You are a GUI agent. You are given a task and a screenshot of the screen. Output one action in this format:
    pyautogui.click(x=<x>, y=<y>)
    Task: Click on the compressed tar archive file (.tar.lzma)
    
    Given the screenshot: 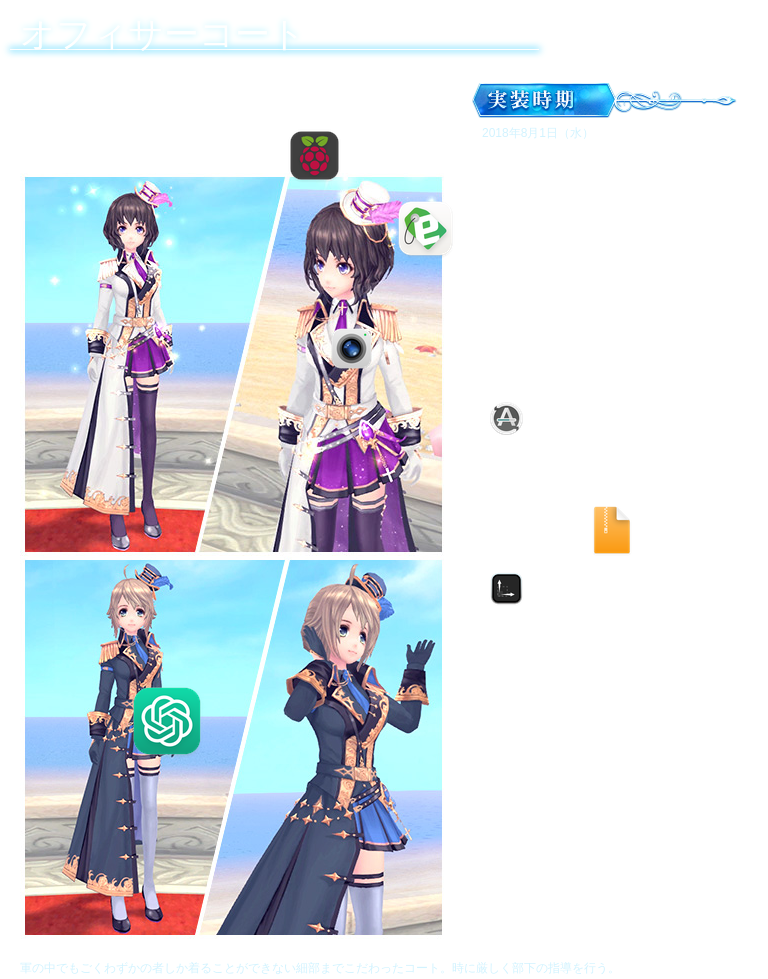 What is the action you would take?
    pyautogui.click(x=612, y=531)
    